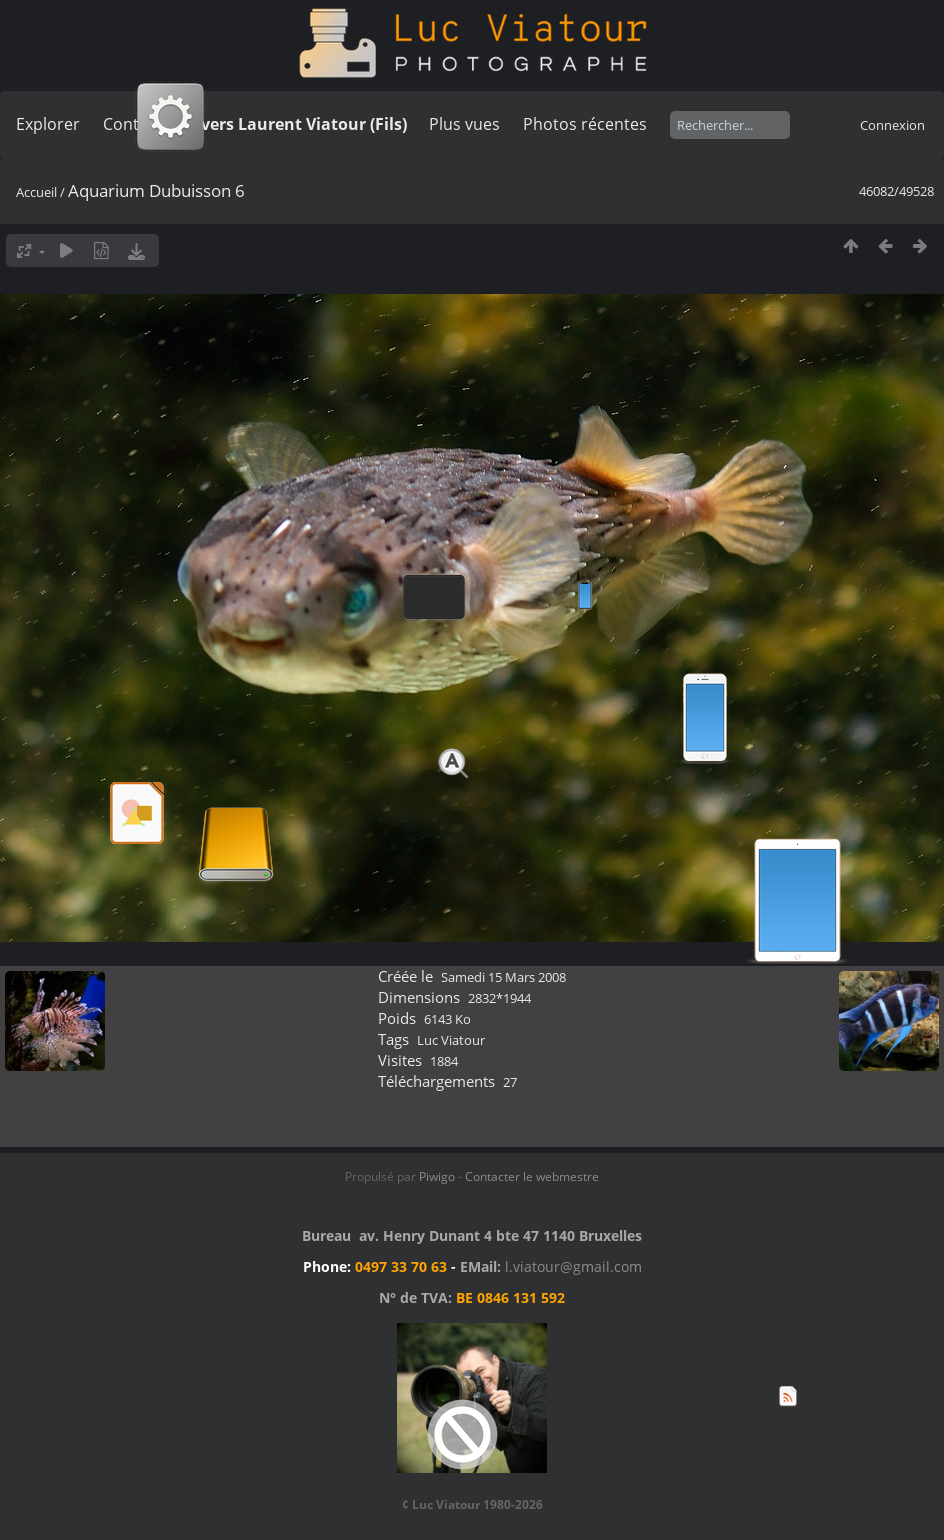 The image size is (944, 1540). I want to click on an RSS feed file or document, so click(788, 1396).